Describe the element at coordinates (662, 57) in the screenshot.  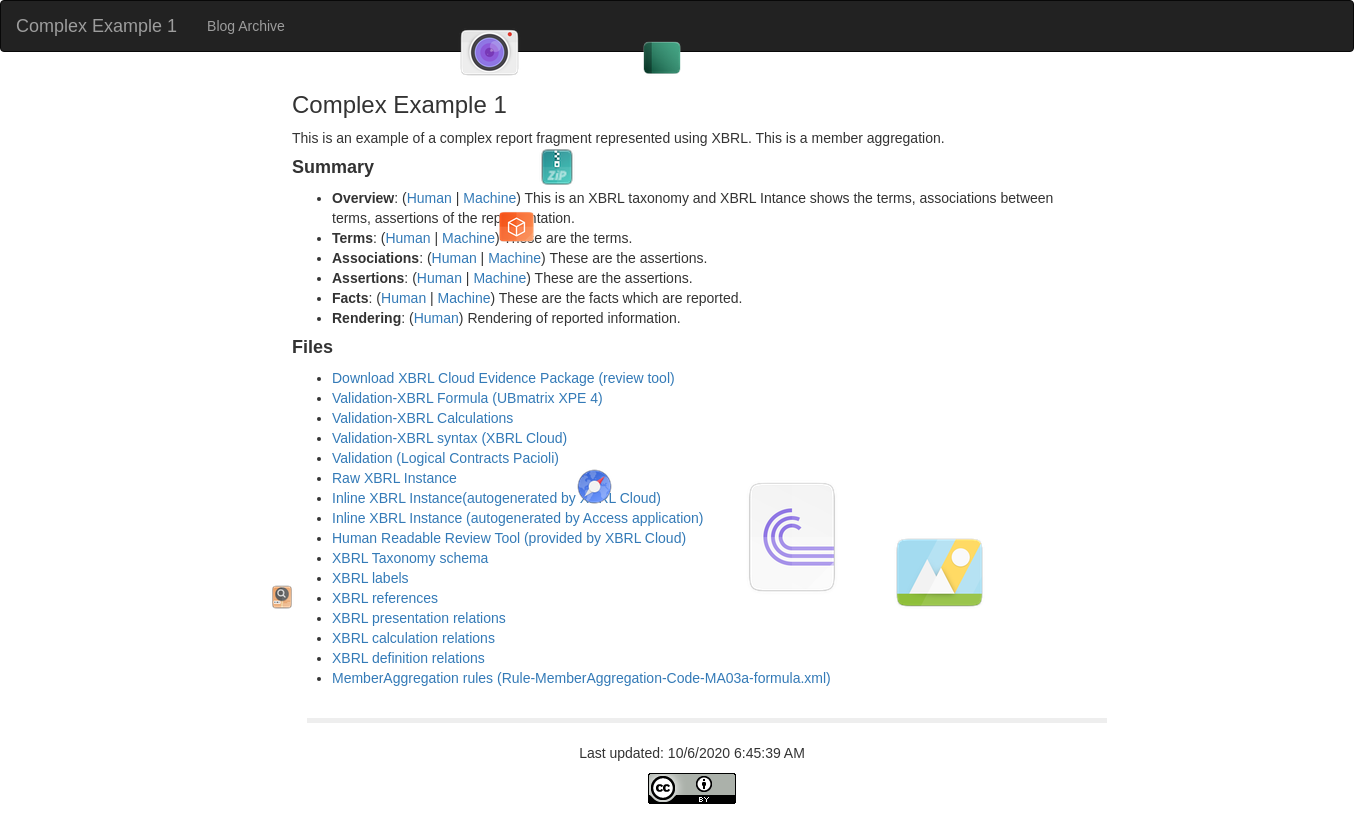
I see `access desktop folder or files` at that location.